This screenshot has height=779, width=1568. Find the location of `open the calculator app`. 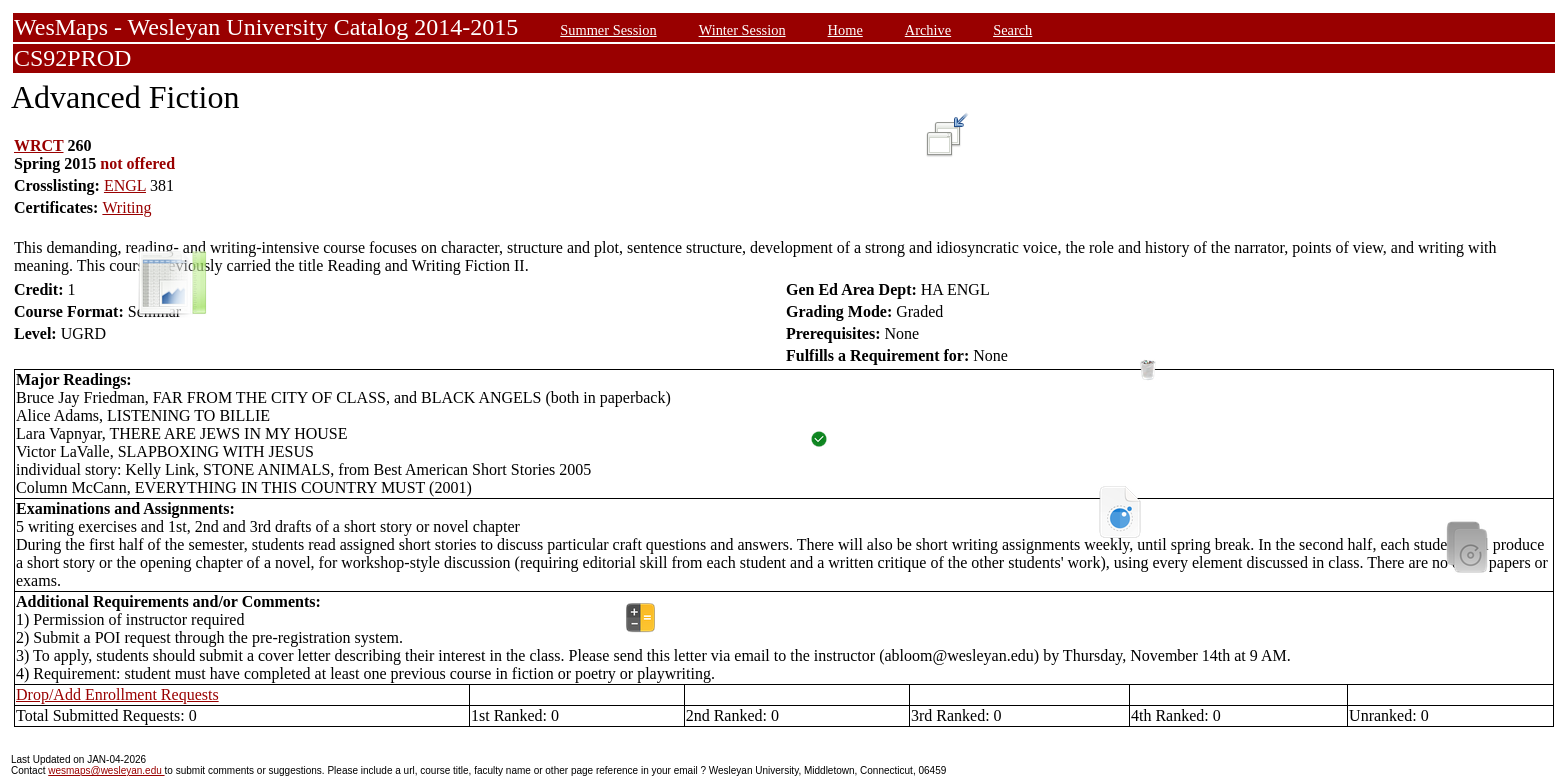

open the calculator app is located at coordinates (640, 617).